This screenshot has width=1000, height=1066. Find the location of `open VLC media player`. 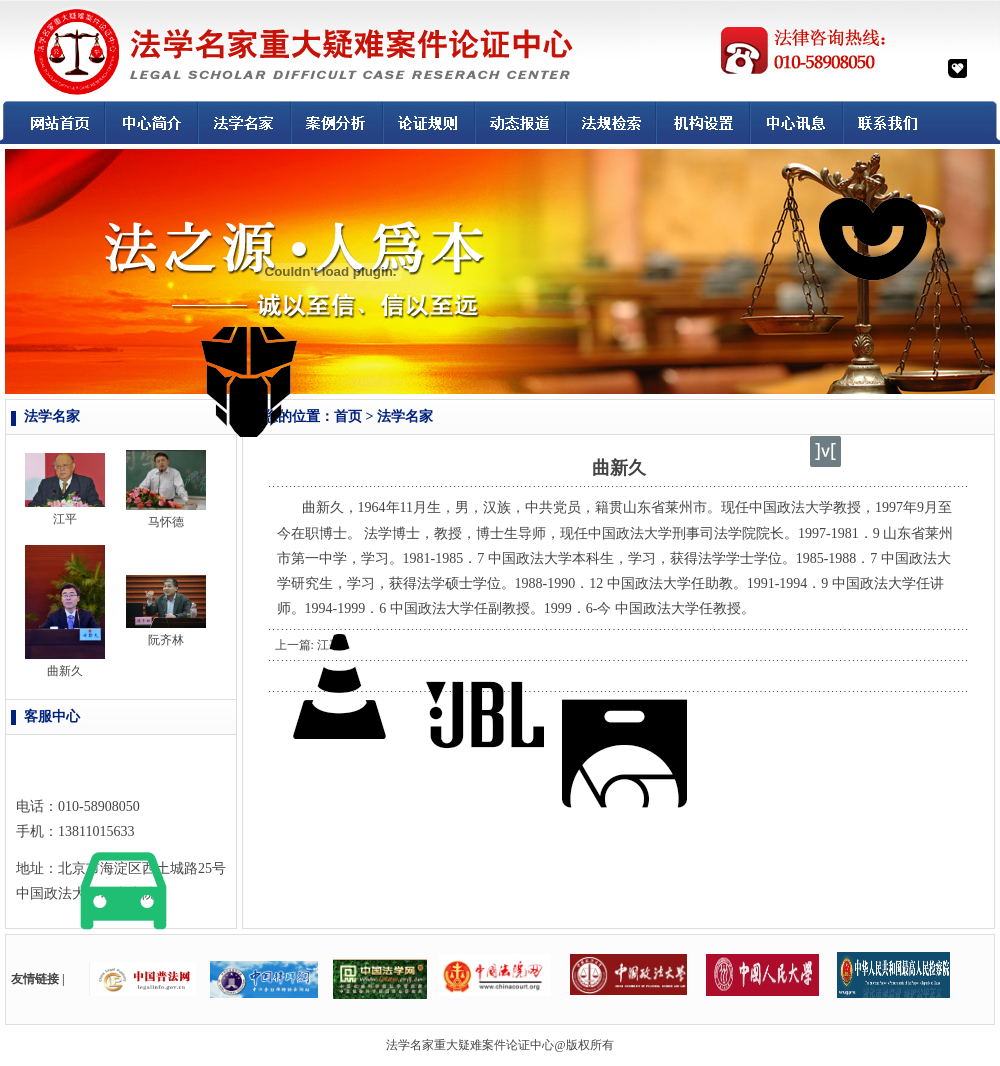

open VLC media player is located at coordinates (339, 686).